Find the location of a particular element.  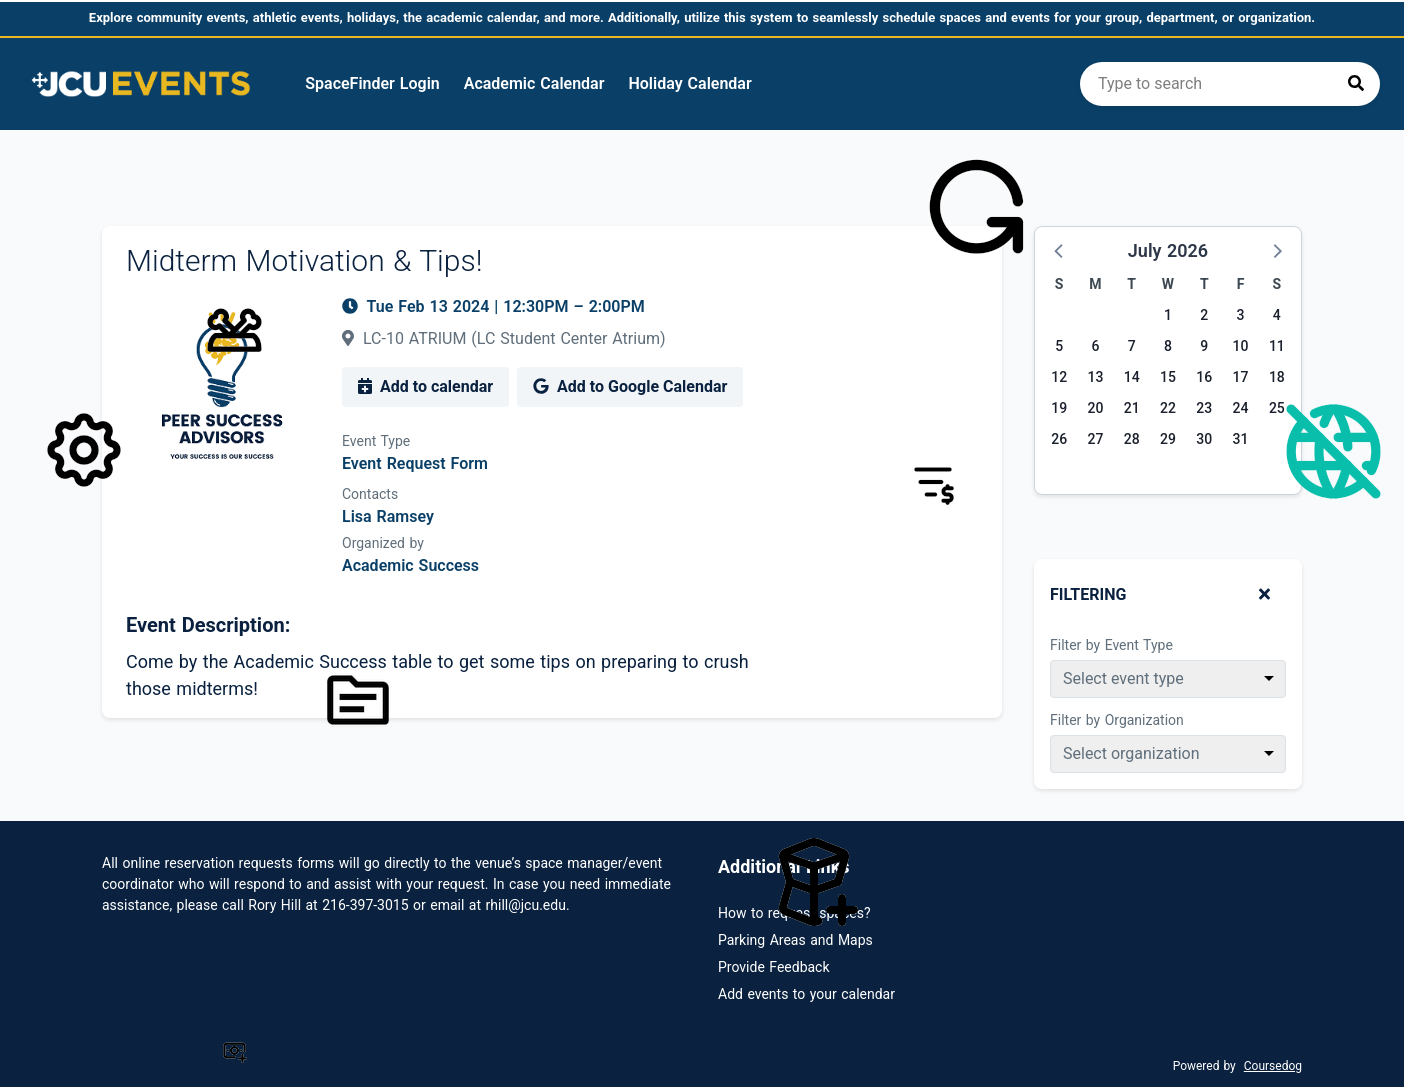

access pet feeding schedule is located at coordinates (234, 327).